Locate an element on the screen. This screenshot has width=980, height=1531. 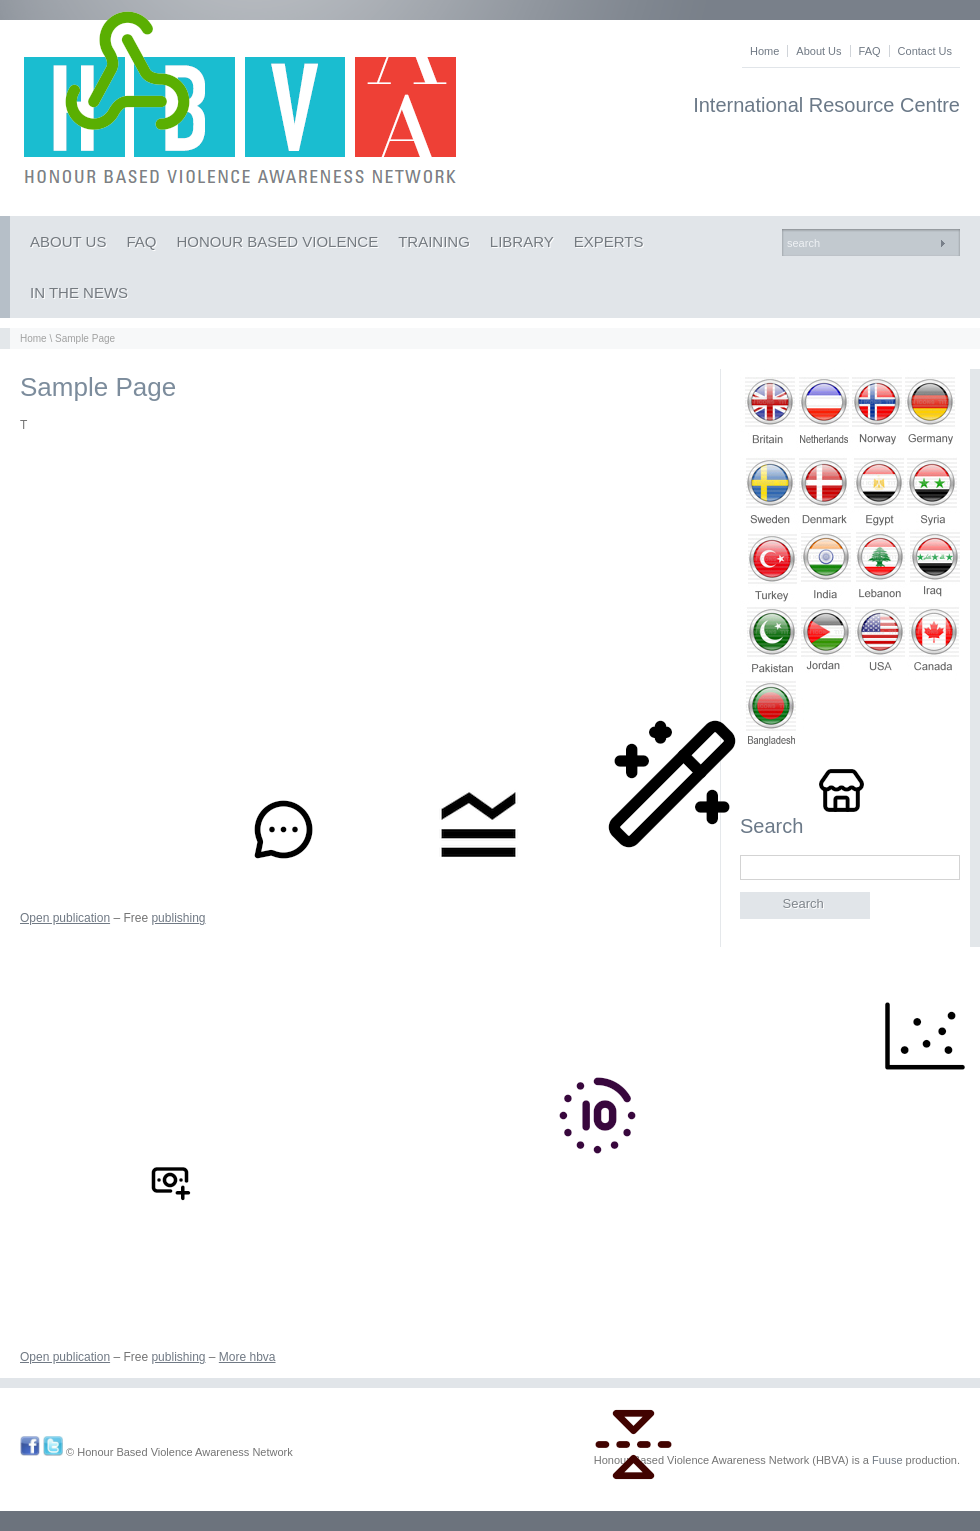
add funds to your account is located at coordinates (170, 1180).